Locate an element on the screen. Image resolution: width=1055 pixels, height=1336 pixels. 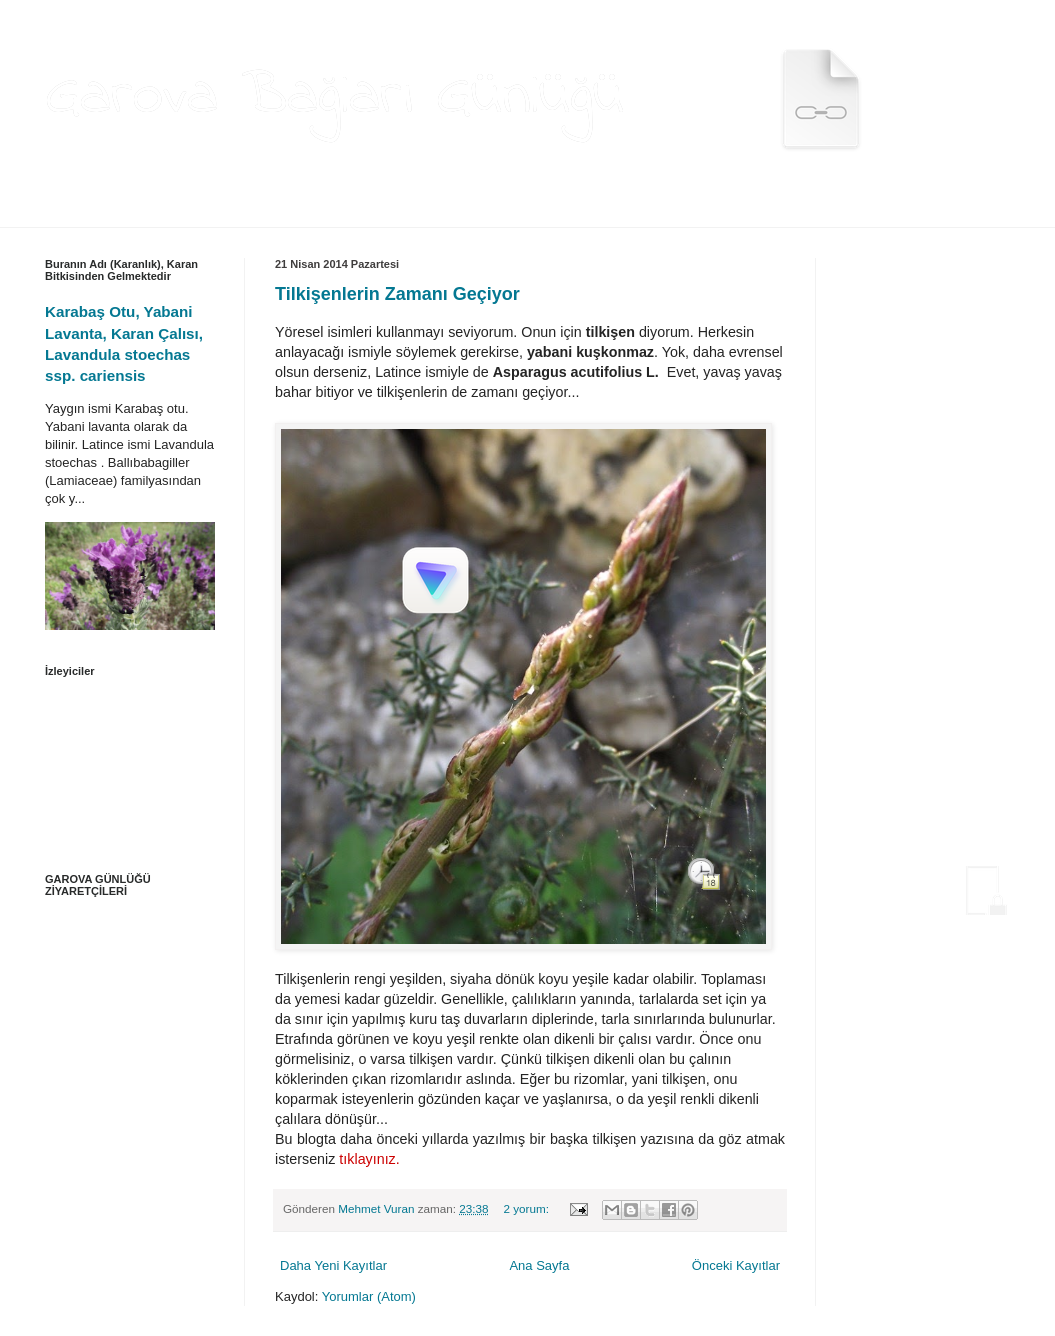
set date and time for an automation action is located at coordinates (704, 874).